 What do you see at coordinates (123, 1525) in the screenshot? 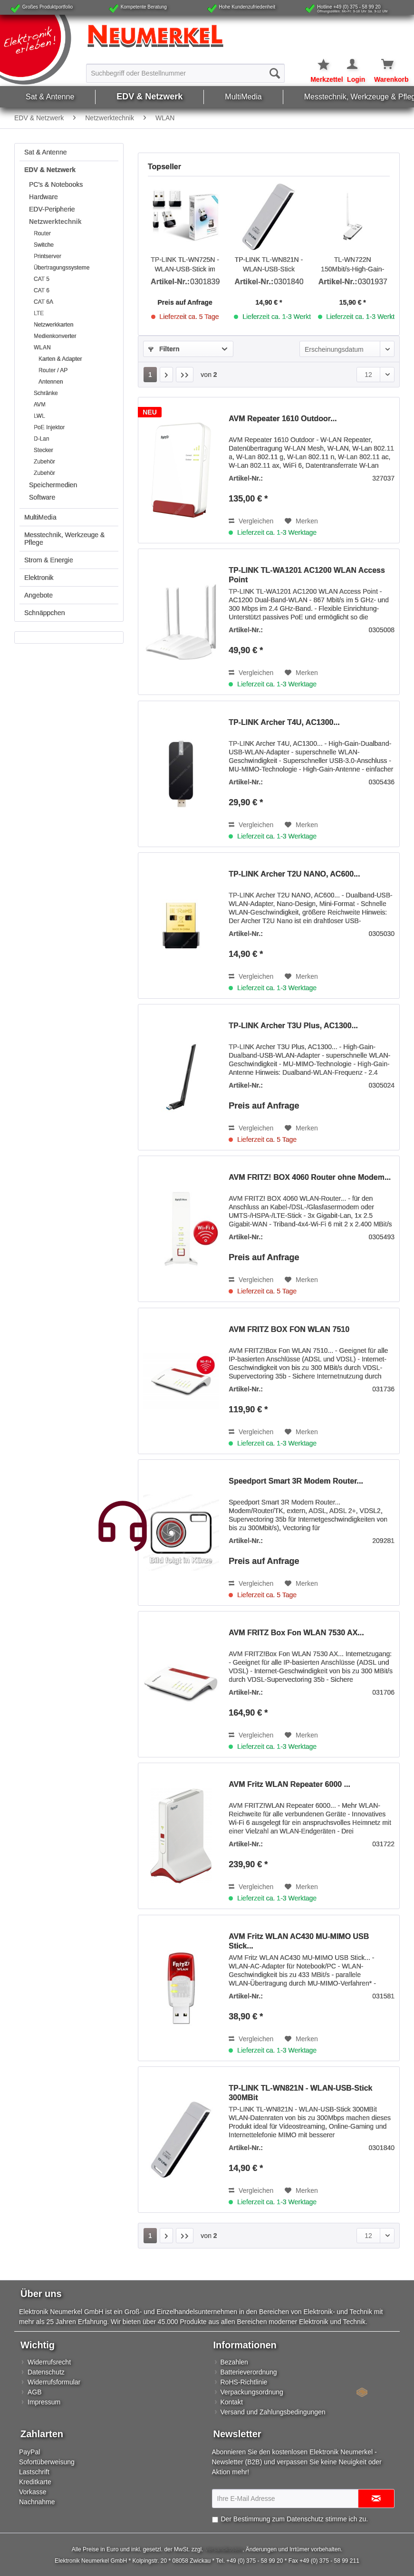
I see `contact customer support` at bounding box center [123, 1525].